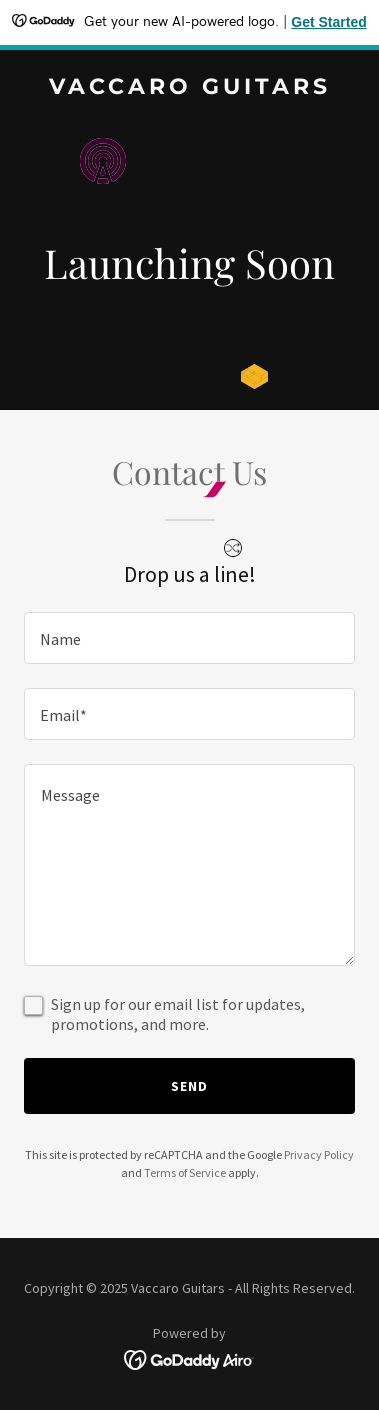 Image resolution: width=379 pixels, height=1410 pixels. I want to click on visit the Air France website or app, so click(214, 489).